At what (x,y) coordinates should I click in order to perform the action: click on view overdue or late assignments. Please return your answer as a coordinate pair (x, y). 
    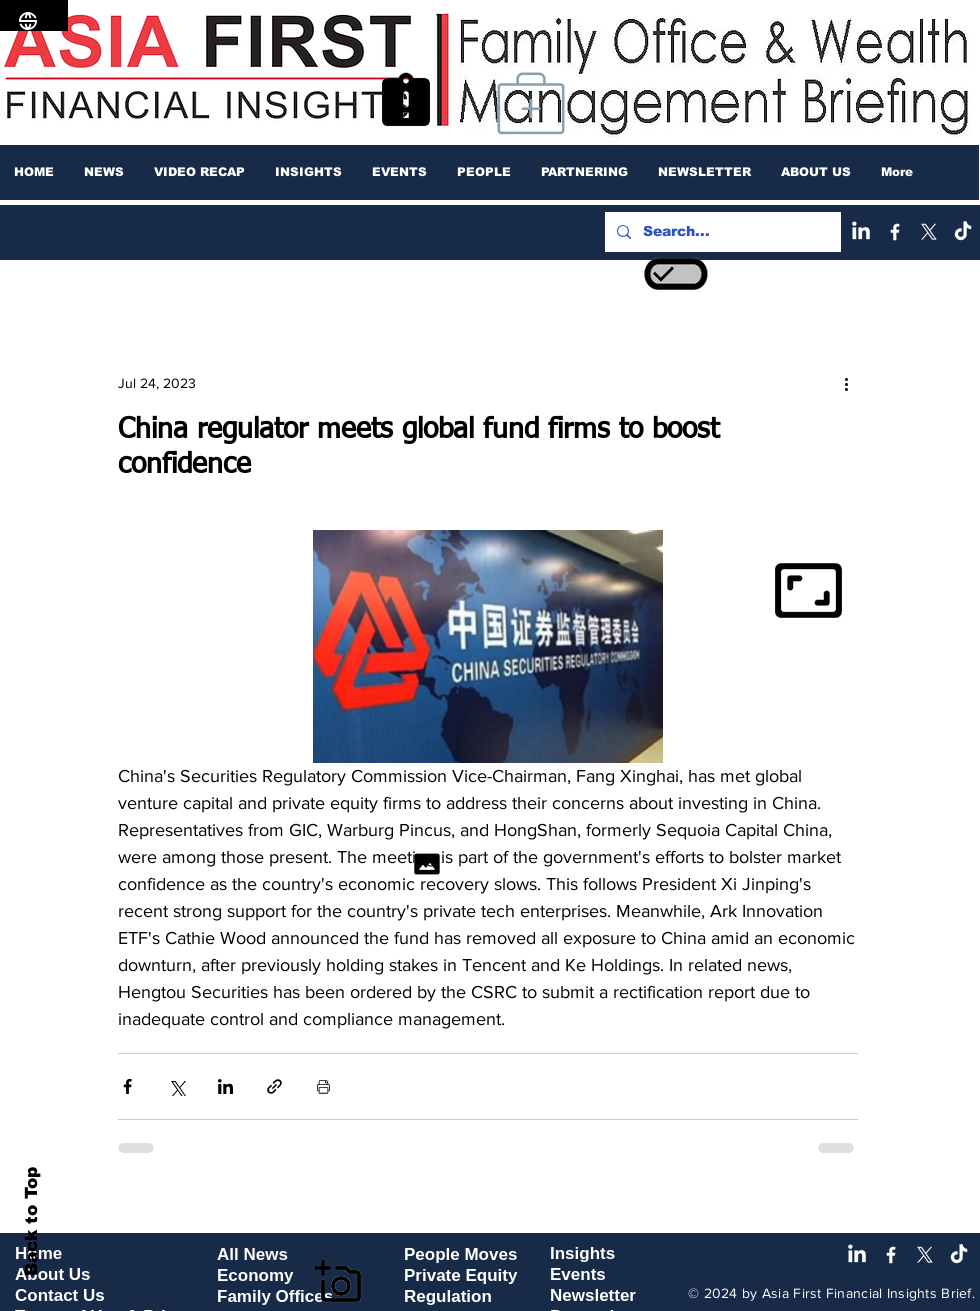
    Looking at the image, I should click on (406, 102).